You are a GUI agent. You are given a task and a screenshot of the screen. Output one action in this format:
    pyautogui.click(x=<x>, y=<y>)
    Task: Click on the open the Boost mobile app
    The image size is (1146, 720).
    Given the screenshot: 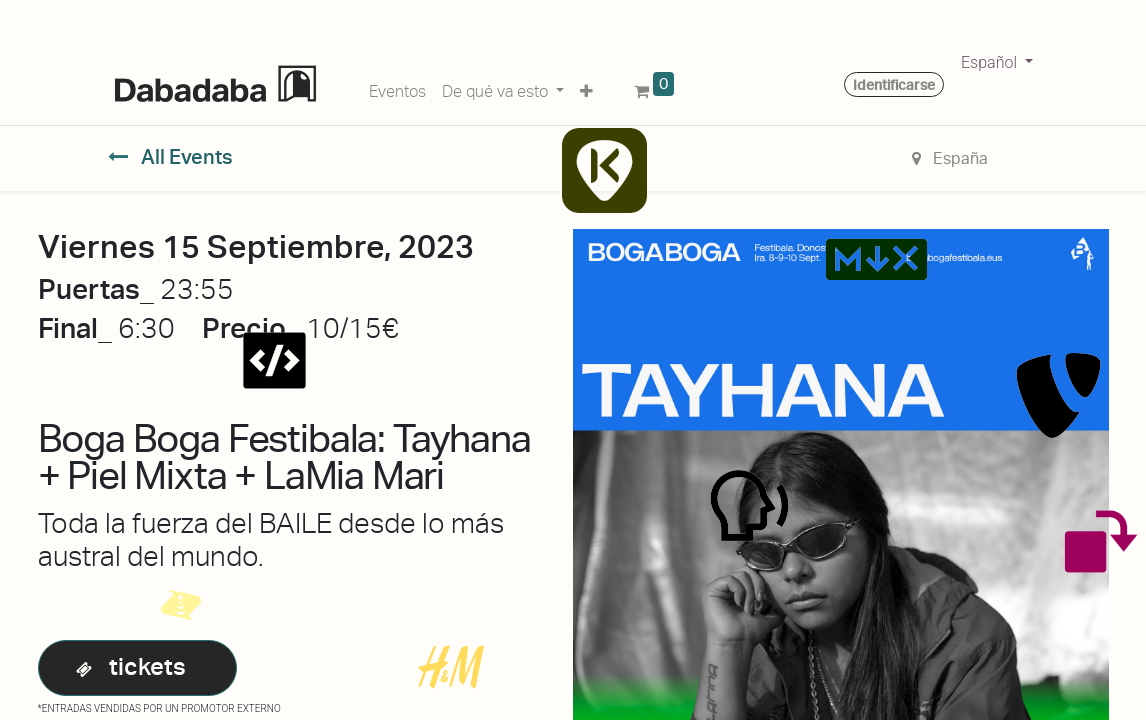 What is the action you would take?
    pyautogui.click(x=181, y=605)
    